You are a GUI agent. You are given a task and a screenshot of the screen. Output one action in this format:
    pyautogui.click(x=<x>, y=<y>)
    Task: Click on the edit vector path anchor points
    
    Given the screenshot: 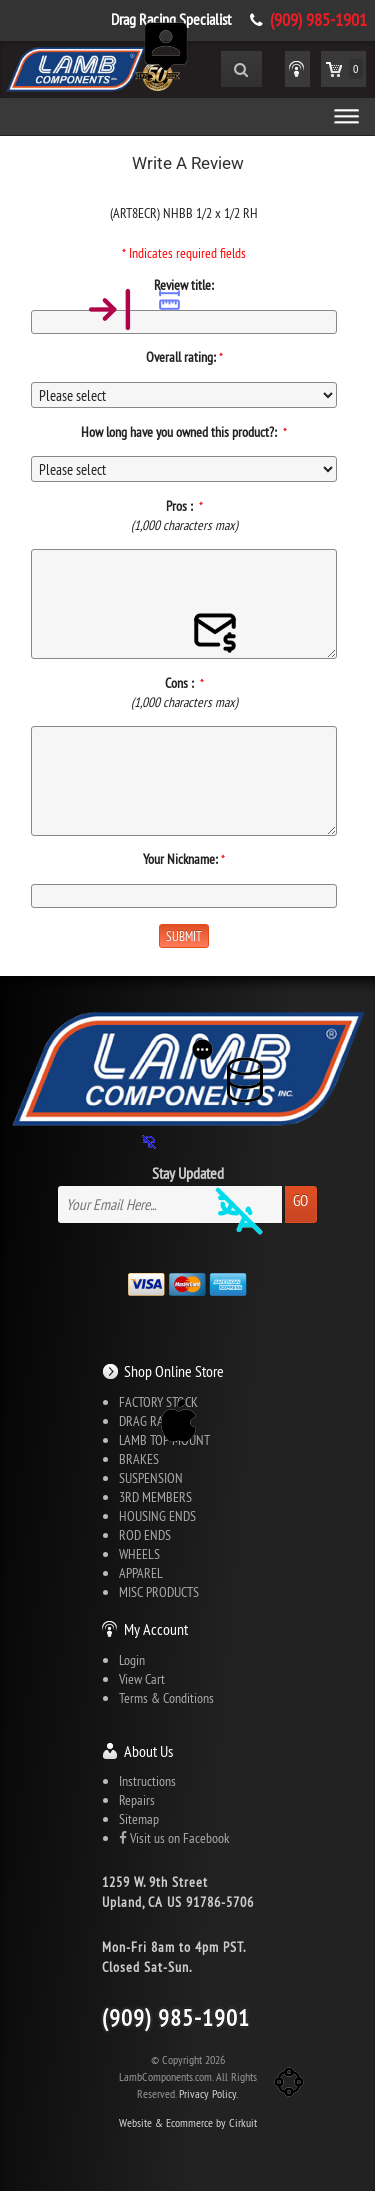 What is the action you would take?
    pyautogui.click(x=289, y=2082)
    